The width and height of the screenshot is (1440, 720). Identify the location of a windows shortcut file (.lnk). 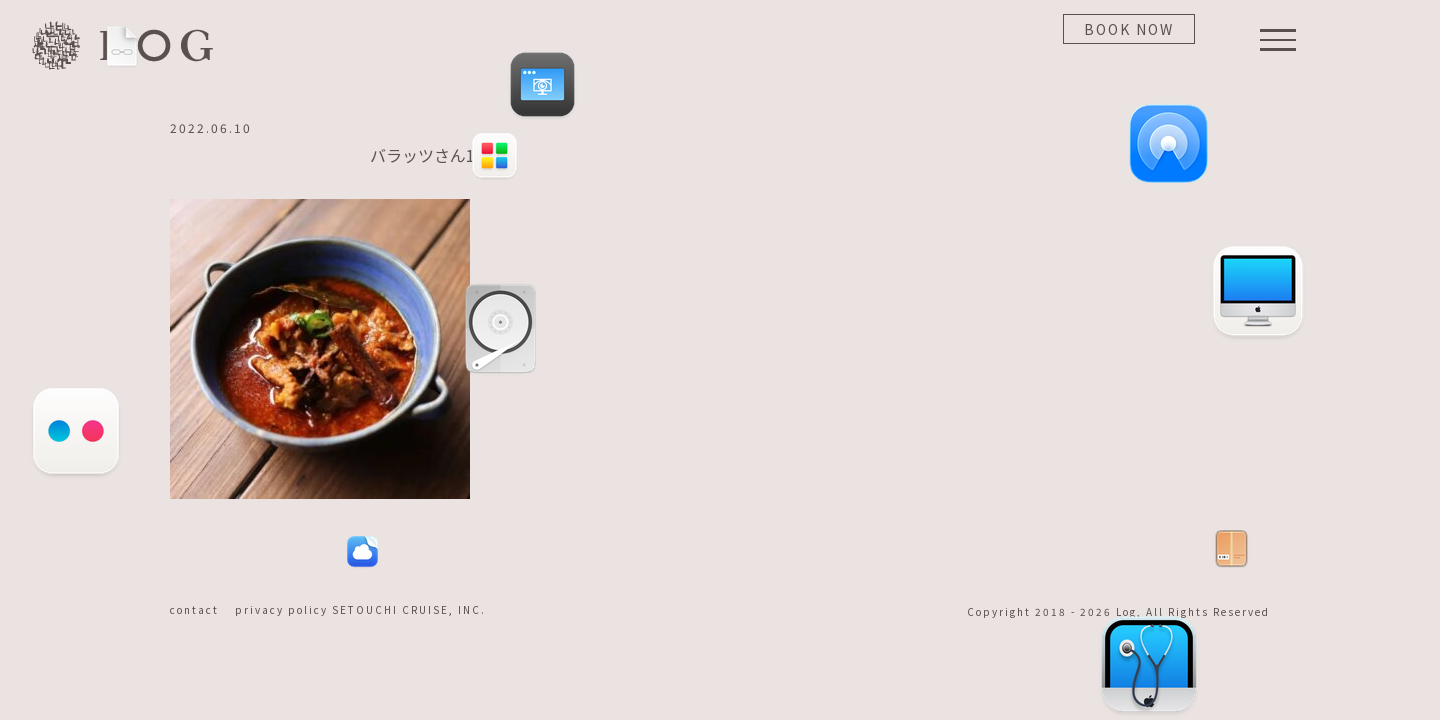
(122, 47).